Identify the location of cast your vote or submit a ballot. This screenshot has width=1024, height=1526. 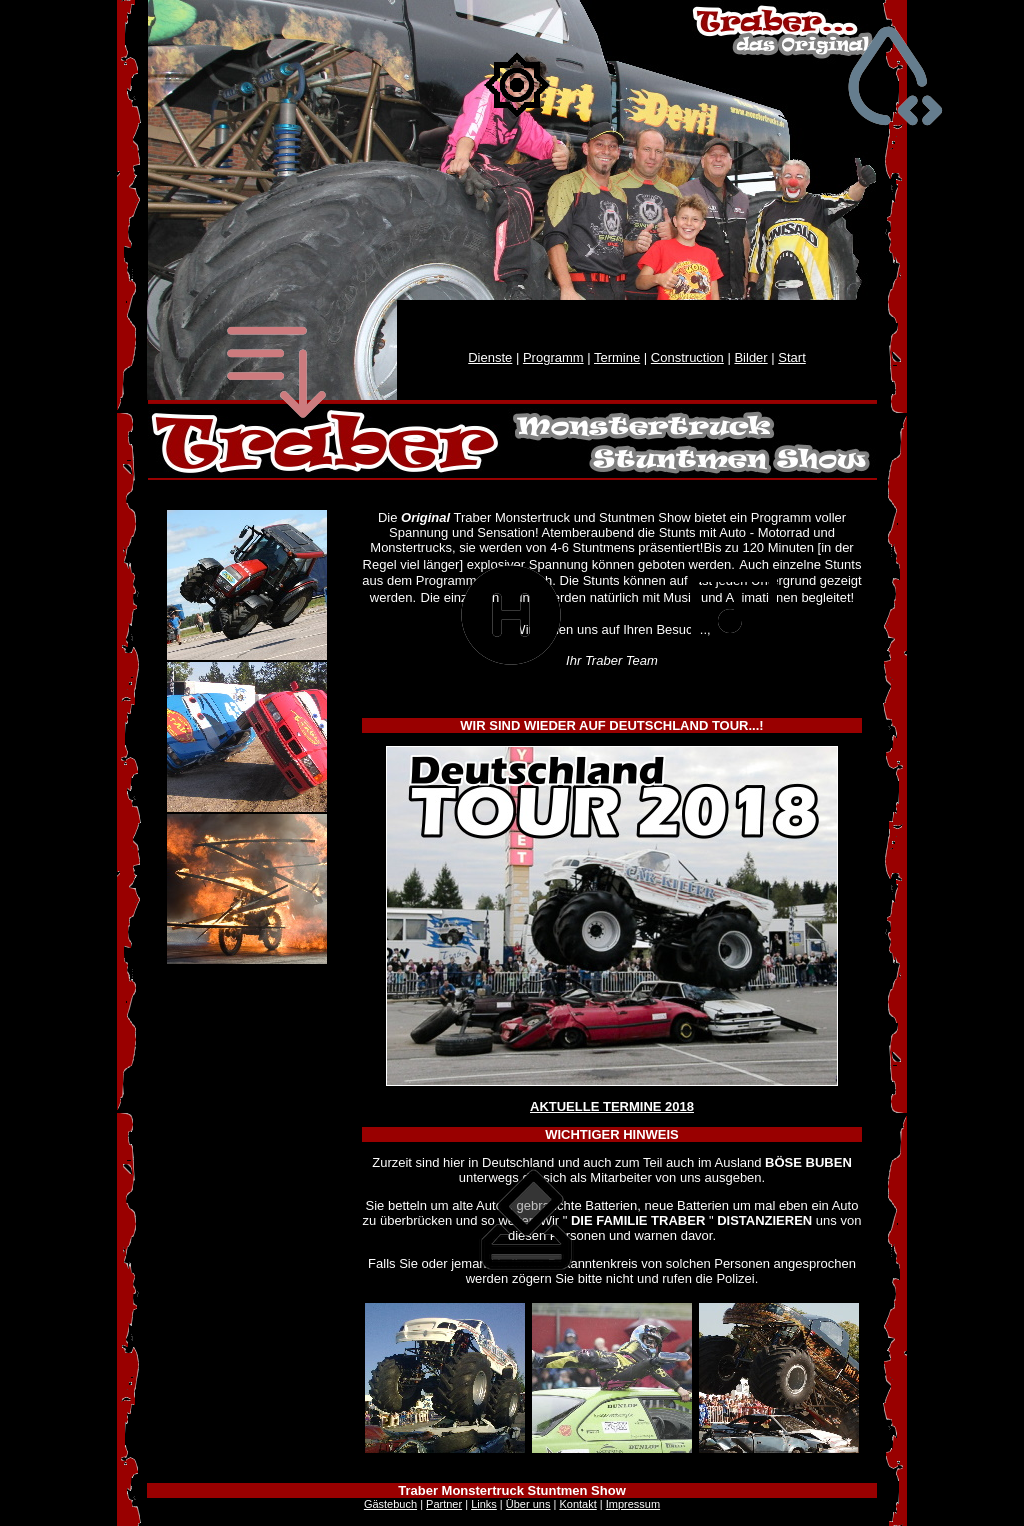
(526, 1219).